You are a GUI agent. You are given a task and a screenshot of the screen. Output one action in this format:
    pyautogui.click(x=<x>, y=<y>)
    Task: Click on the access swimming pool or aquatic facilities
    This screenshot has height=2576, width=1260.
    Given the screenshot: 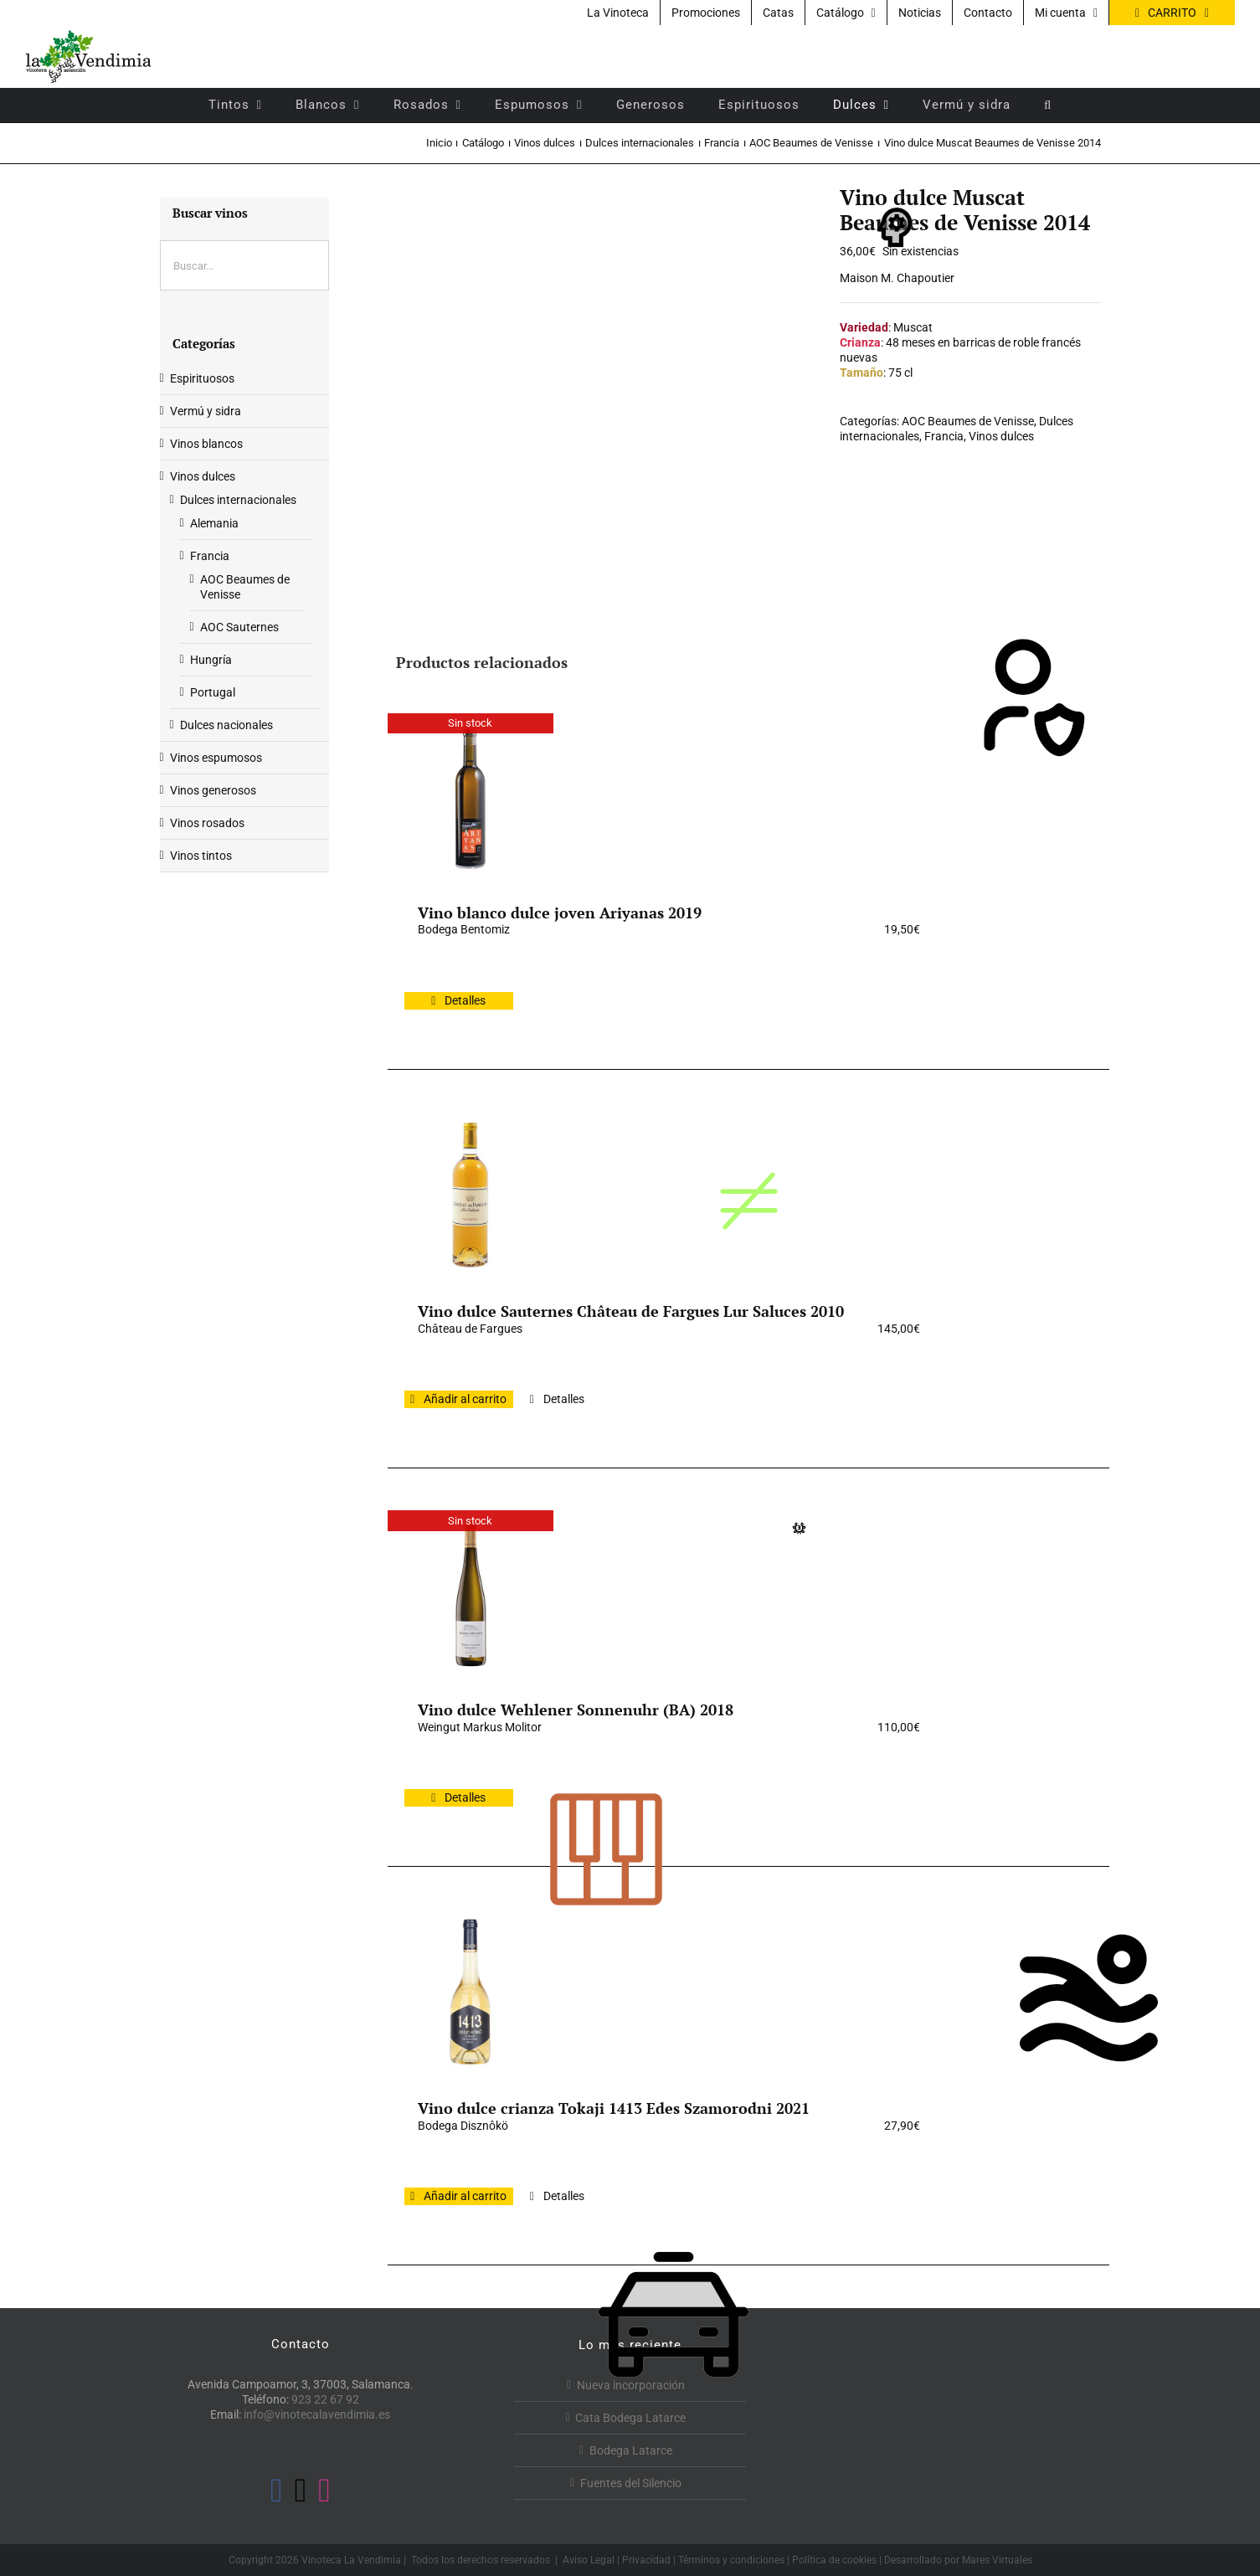 What is the action you would take?
    pyautogui.click(x=1088, y=1998)
    